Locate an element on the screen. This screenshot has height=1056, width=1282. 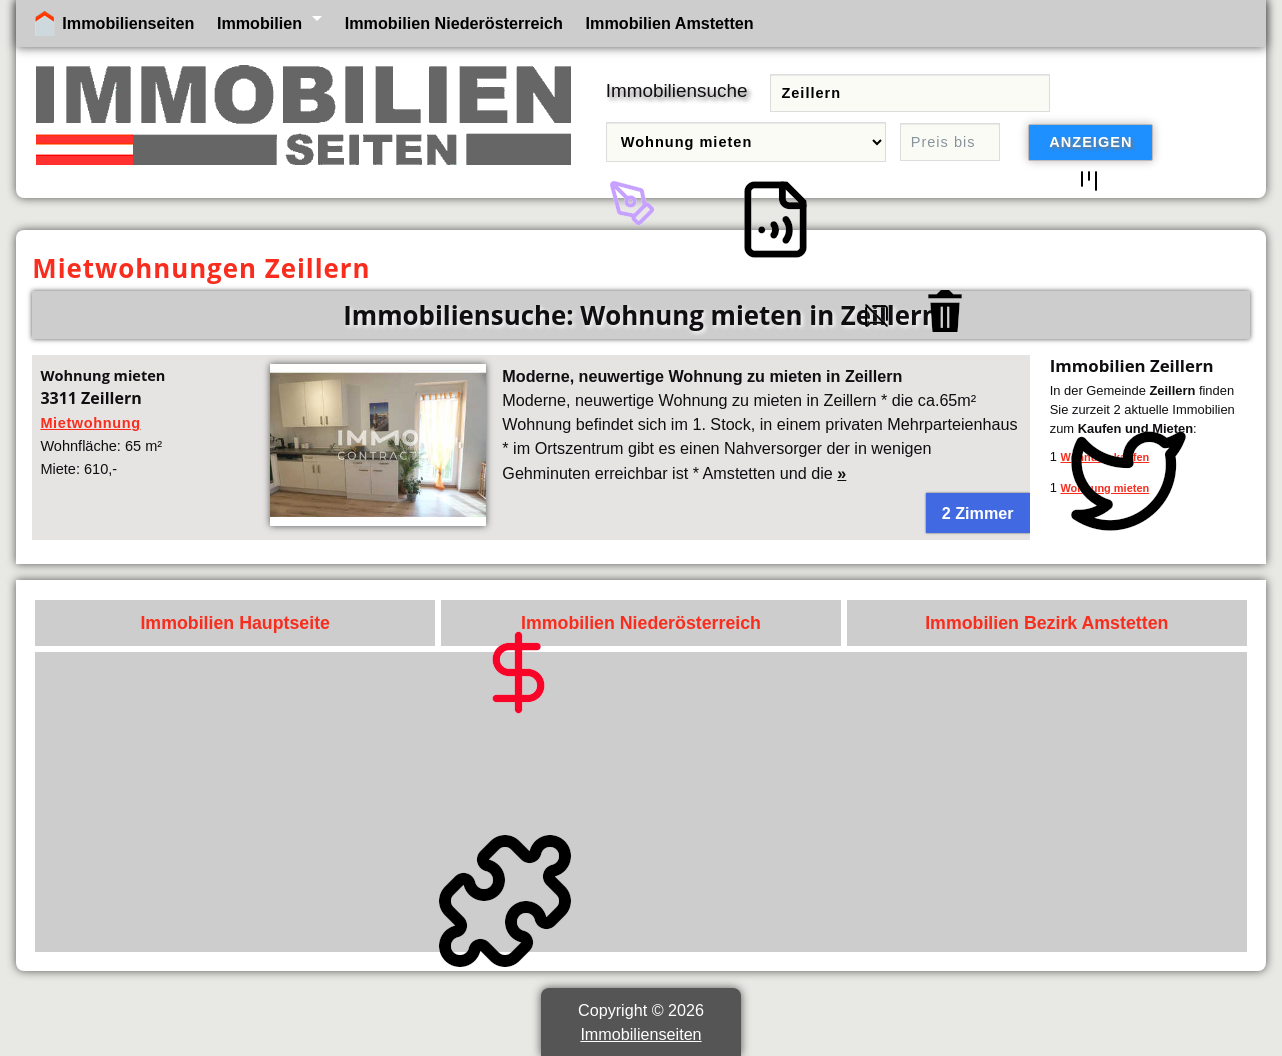
access vector drawing tools is located at coordinates (632, 203).